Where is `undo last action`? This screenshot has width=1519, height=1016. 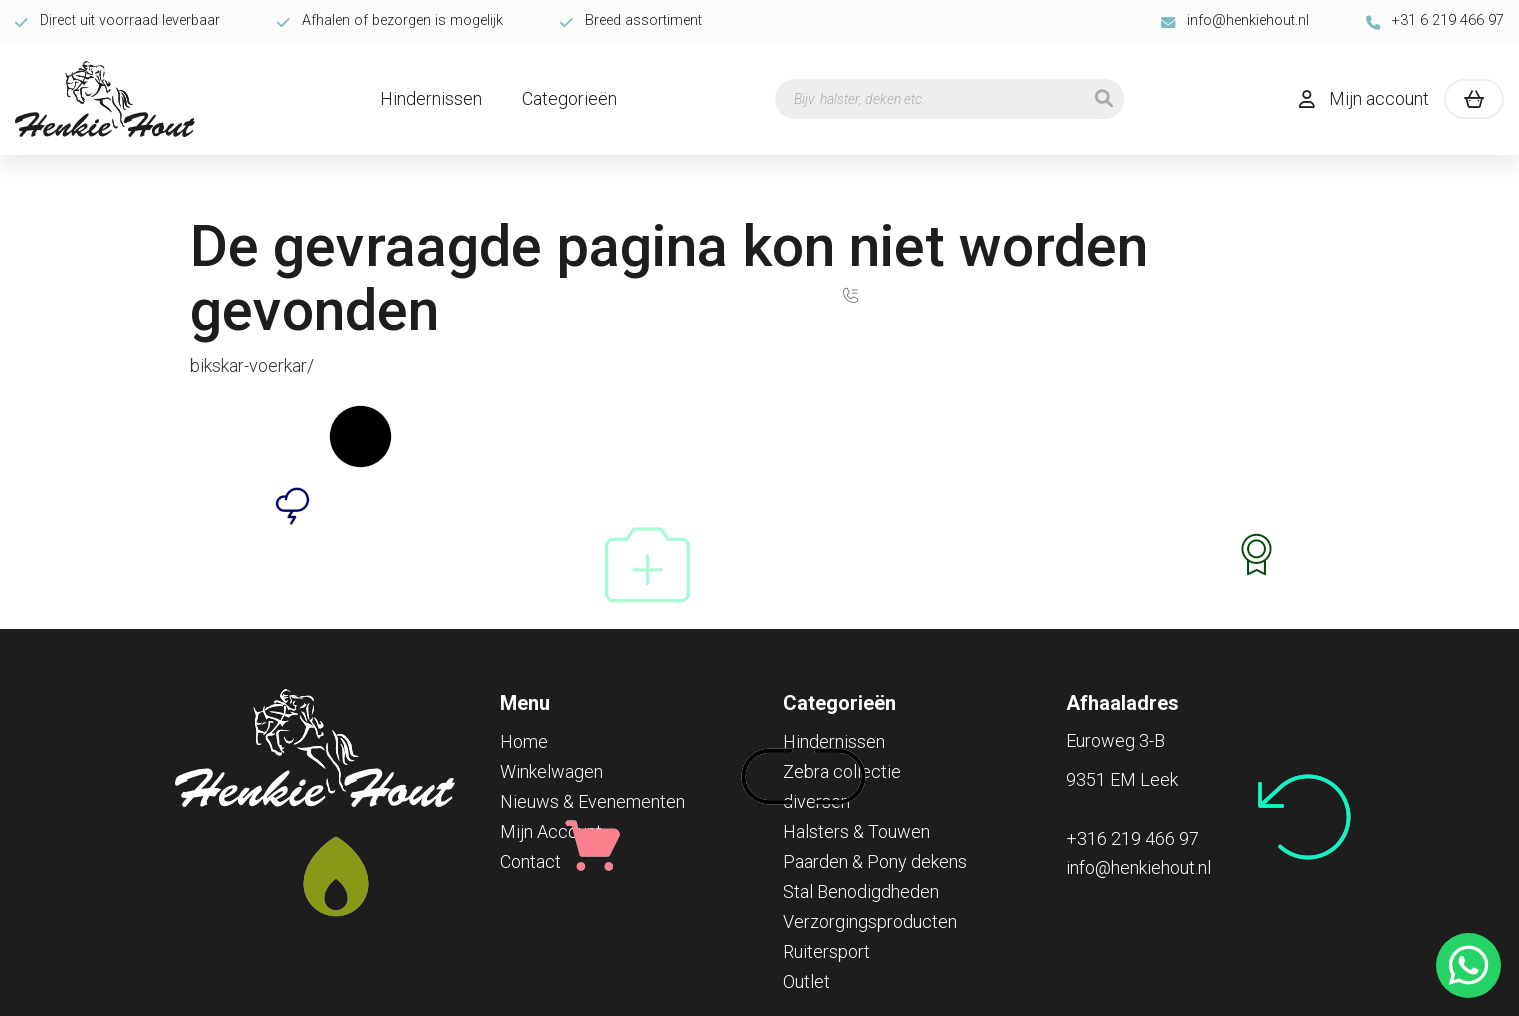 undo last action is located at coordinates (1308, 817).